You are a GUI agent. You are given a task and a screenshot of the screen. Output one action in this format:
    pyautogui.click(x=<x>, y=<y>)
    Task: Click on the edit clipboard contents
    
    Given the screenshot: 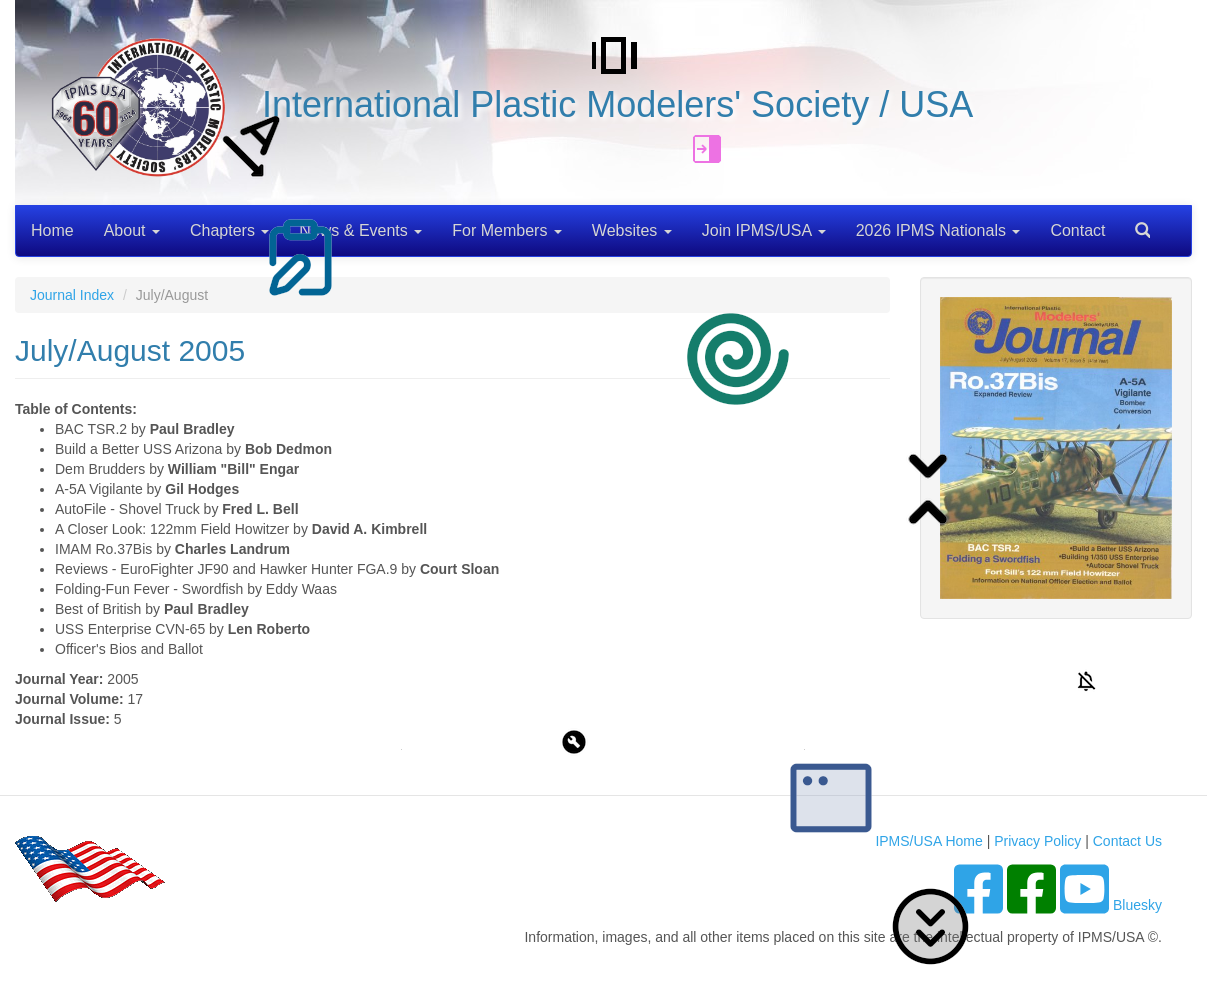 What is the action you would take?
    pyautogui.click(x=300, y=257)
    